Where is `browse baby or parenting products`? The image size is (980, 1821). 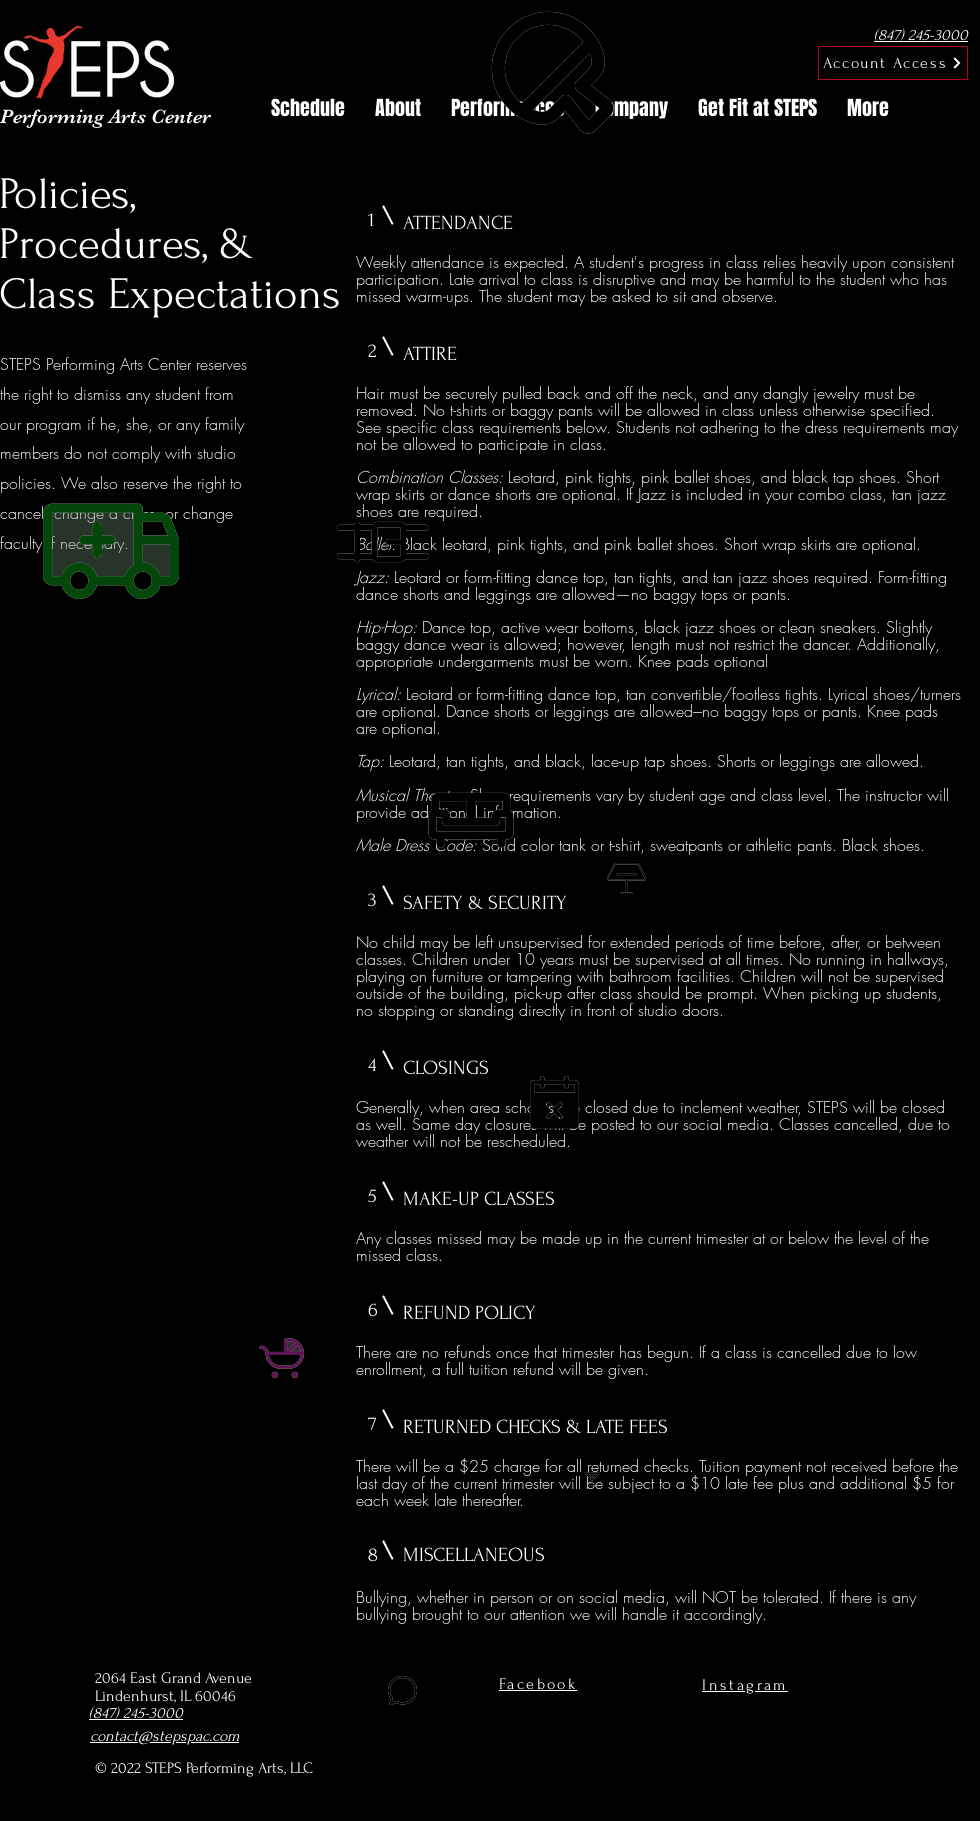
browse baby or parenting products is located at coordinates (282, 1356).